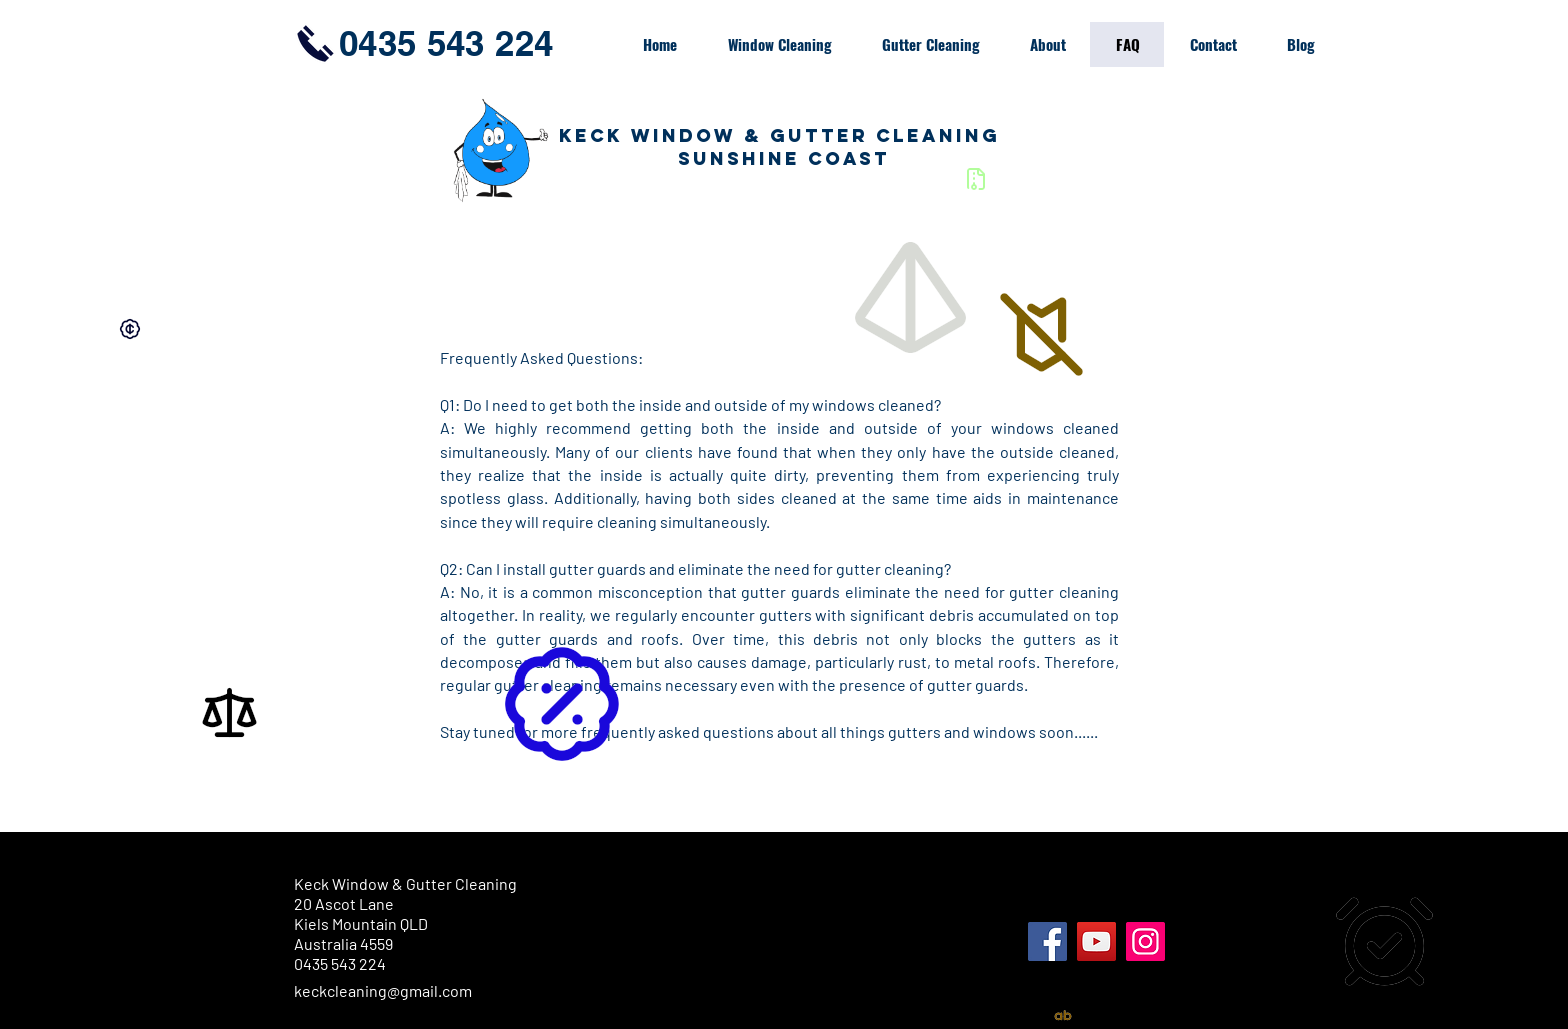  Describe the element at coordinates (1063, 1016) in the screenshot. I see `convert text to lowercase` at that location.